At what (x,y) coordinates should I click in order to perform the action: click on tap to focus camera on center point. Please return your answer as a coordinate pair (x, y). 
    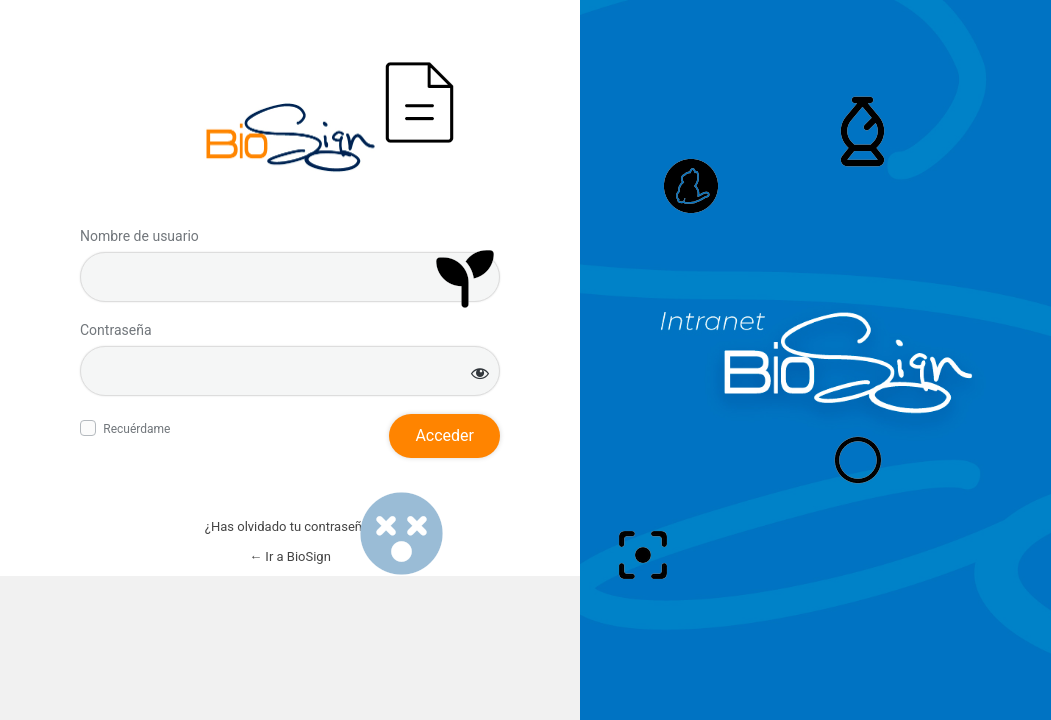
    Looking at the image, I should click on (643, 555).